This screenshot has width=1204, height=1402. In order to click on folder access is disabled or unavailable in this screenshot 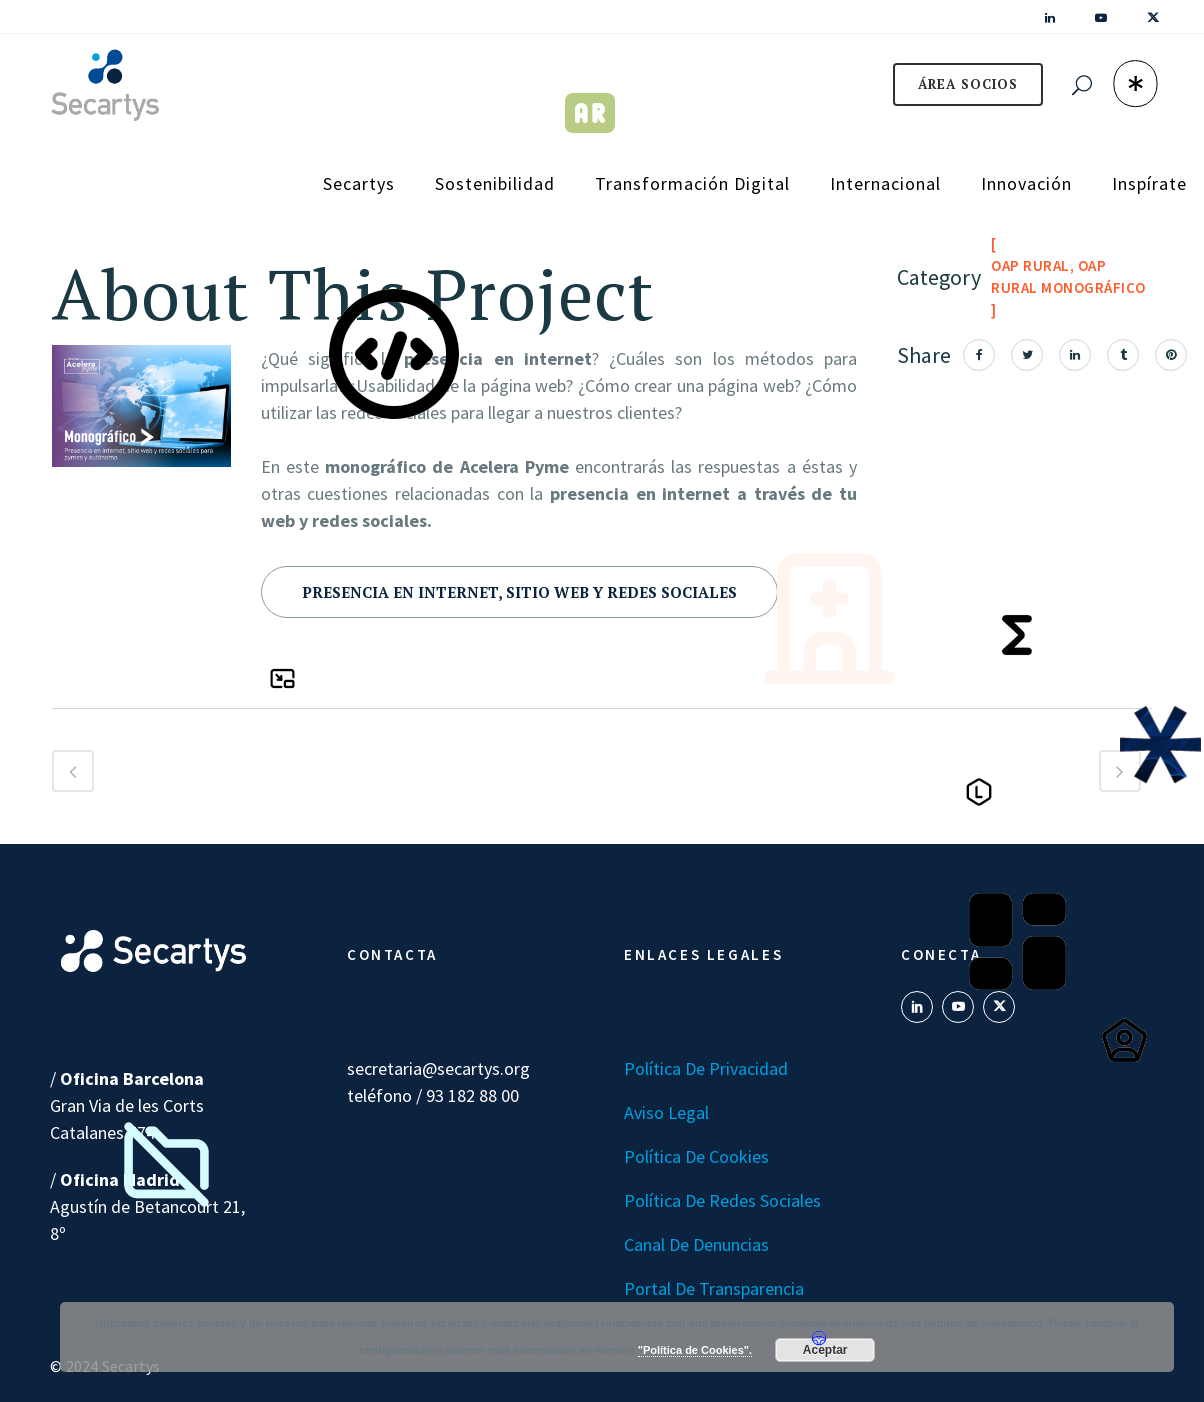, I will do `click(166, 1164)`.